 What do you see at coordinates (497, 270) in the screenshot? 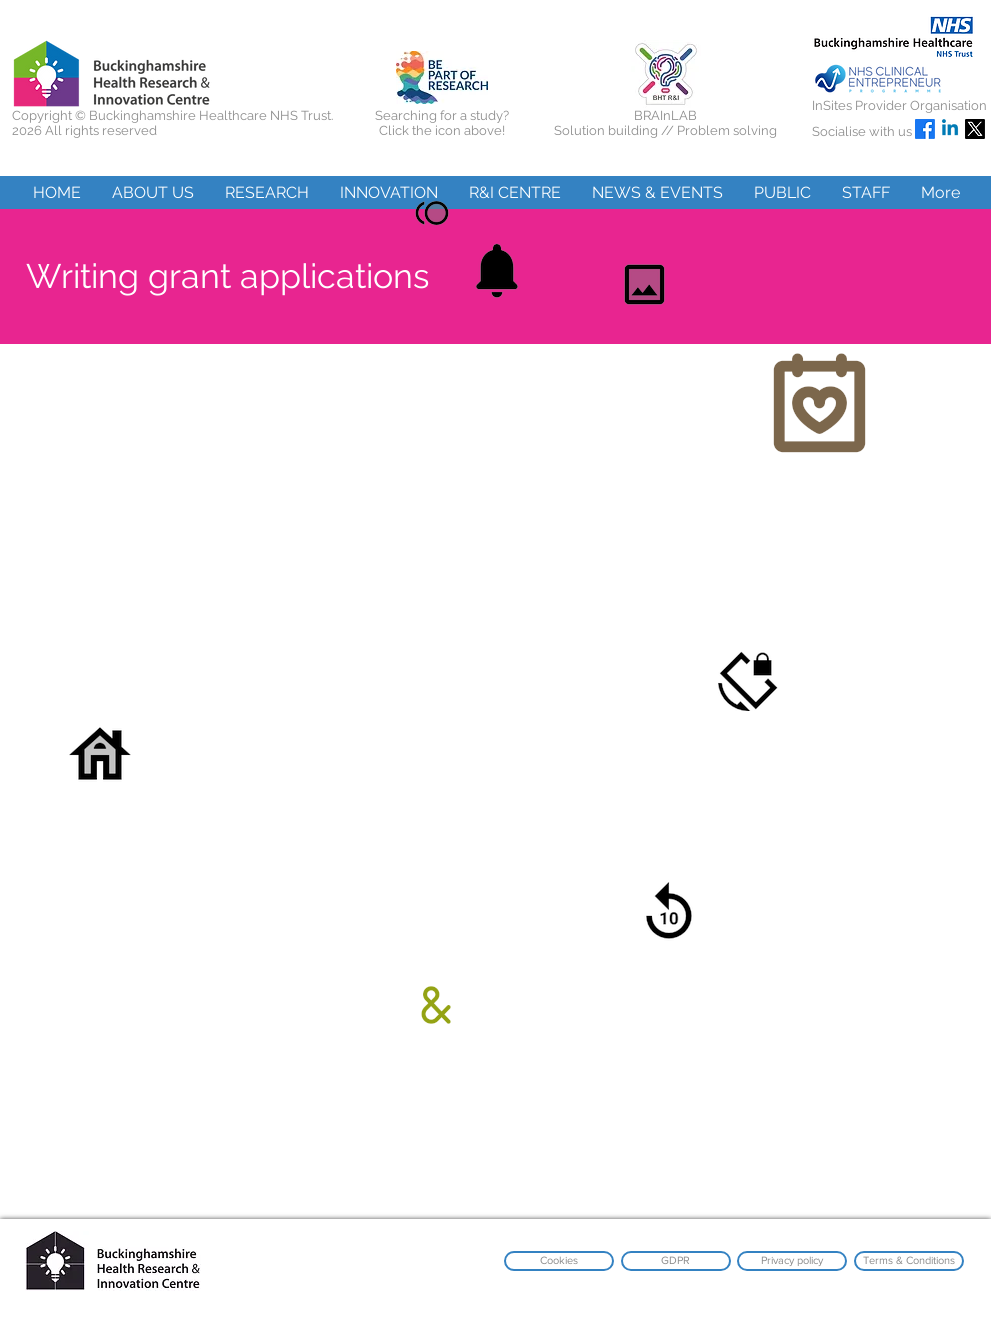
I see `view your notifications` at bounding box center [497, 270].